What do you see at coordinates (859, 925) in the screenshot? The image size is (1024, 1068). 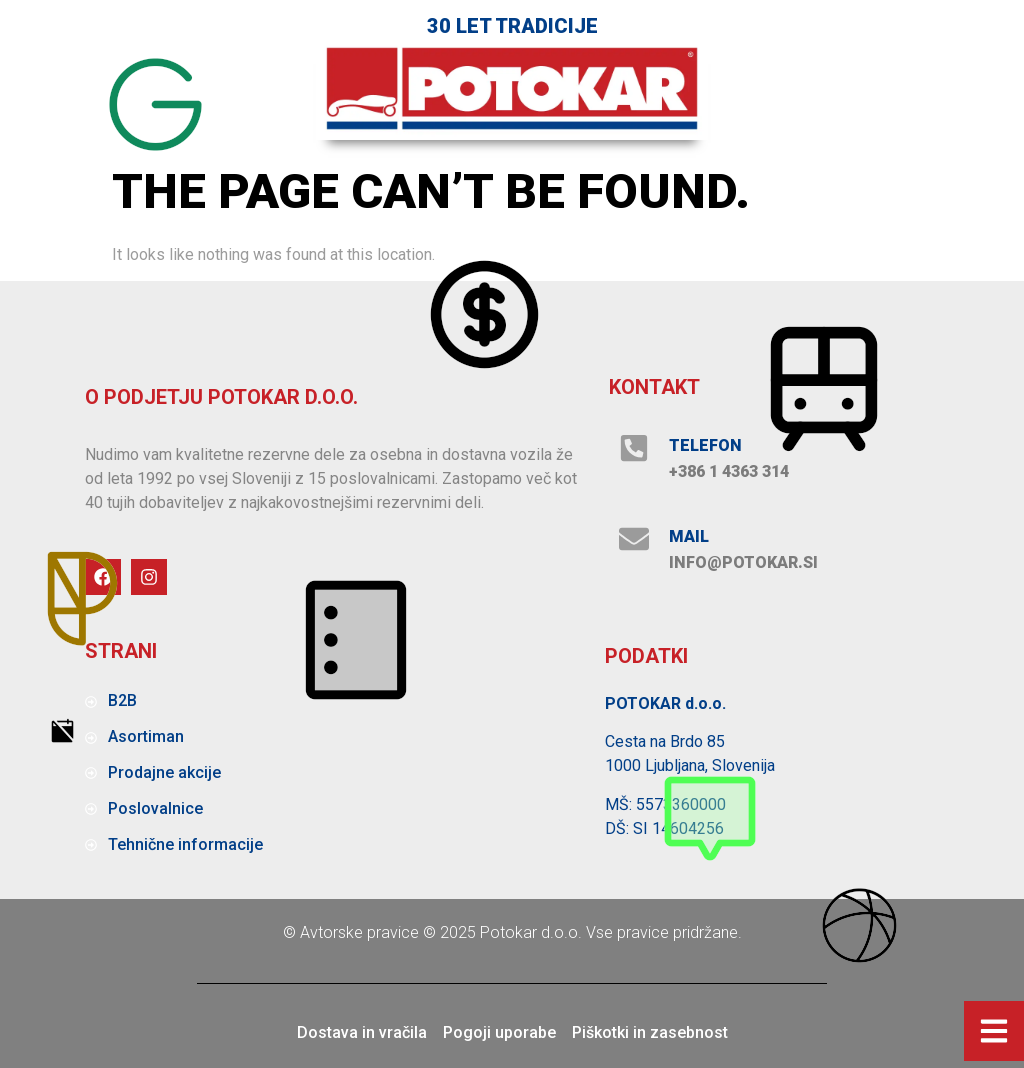 I see `access beach or vacation-related features` at bounding box center [859, 925].